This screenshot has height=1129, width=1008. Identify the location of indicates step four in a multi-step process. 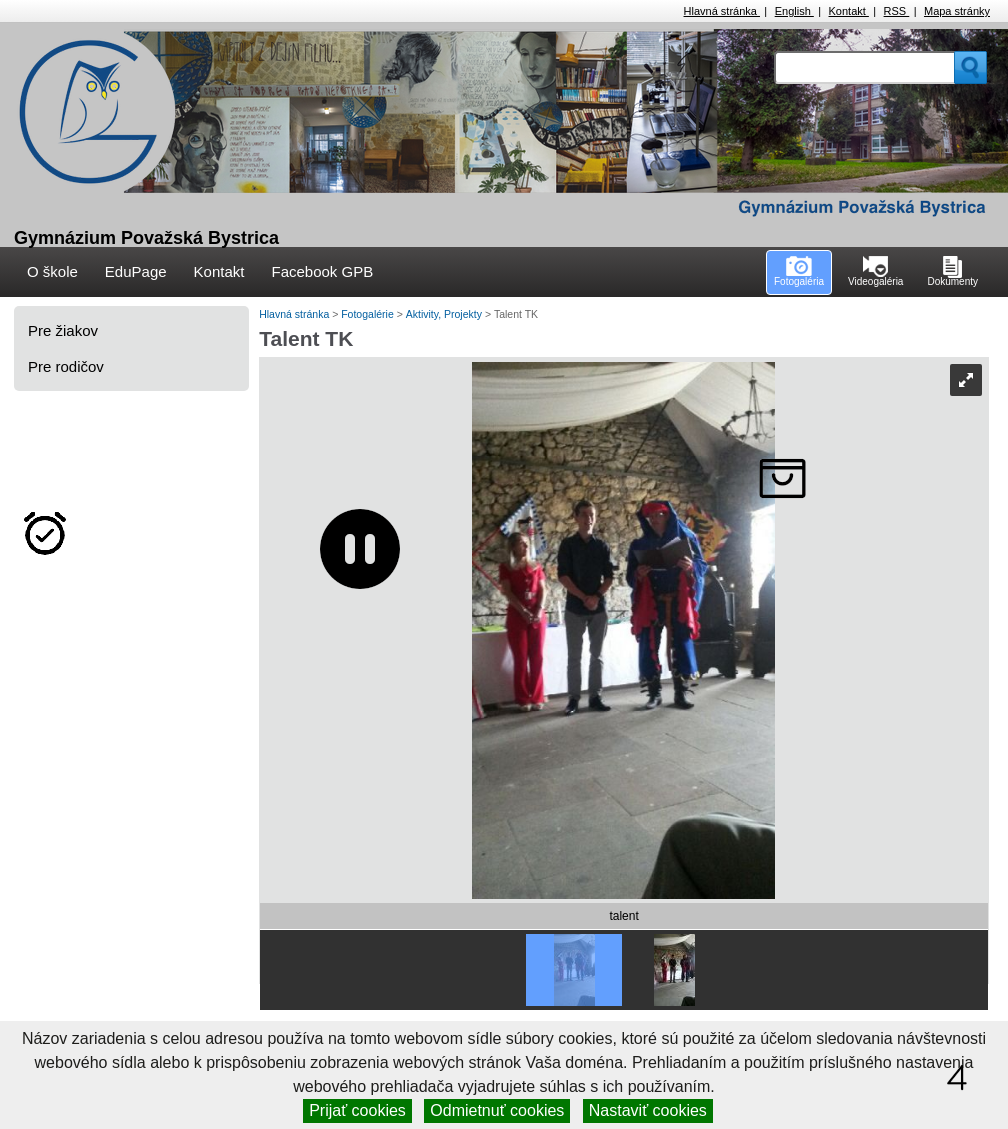
(957, 1077).